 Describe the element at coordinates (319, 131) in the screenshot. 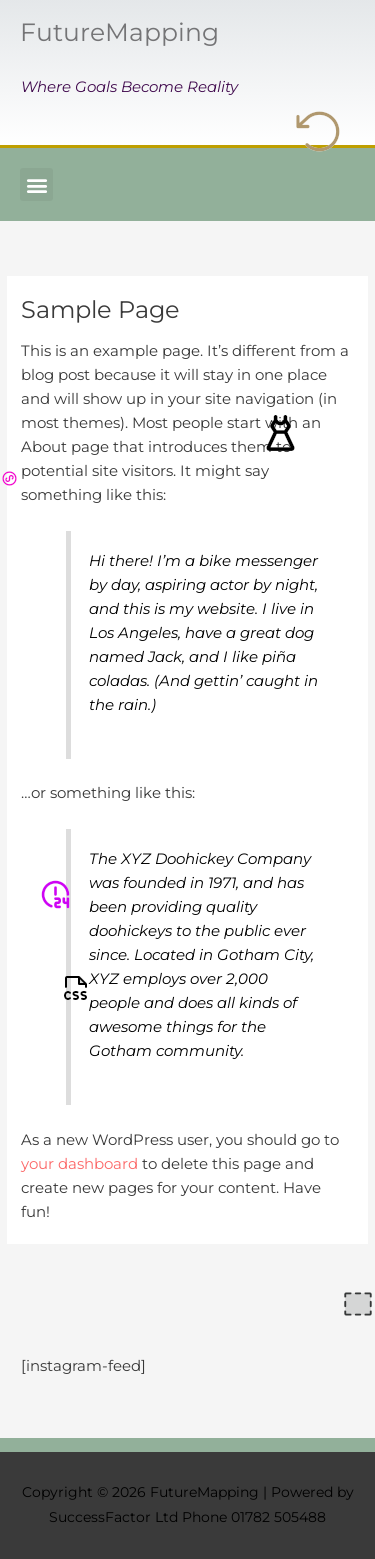

I see `undo the last action` at that location.